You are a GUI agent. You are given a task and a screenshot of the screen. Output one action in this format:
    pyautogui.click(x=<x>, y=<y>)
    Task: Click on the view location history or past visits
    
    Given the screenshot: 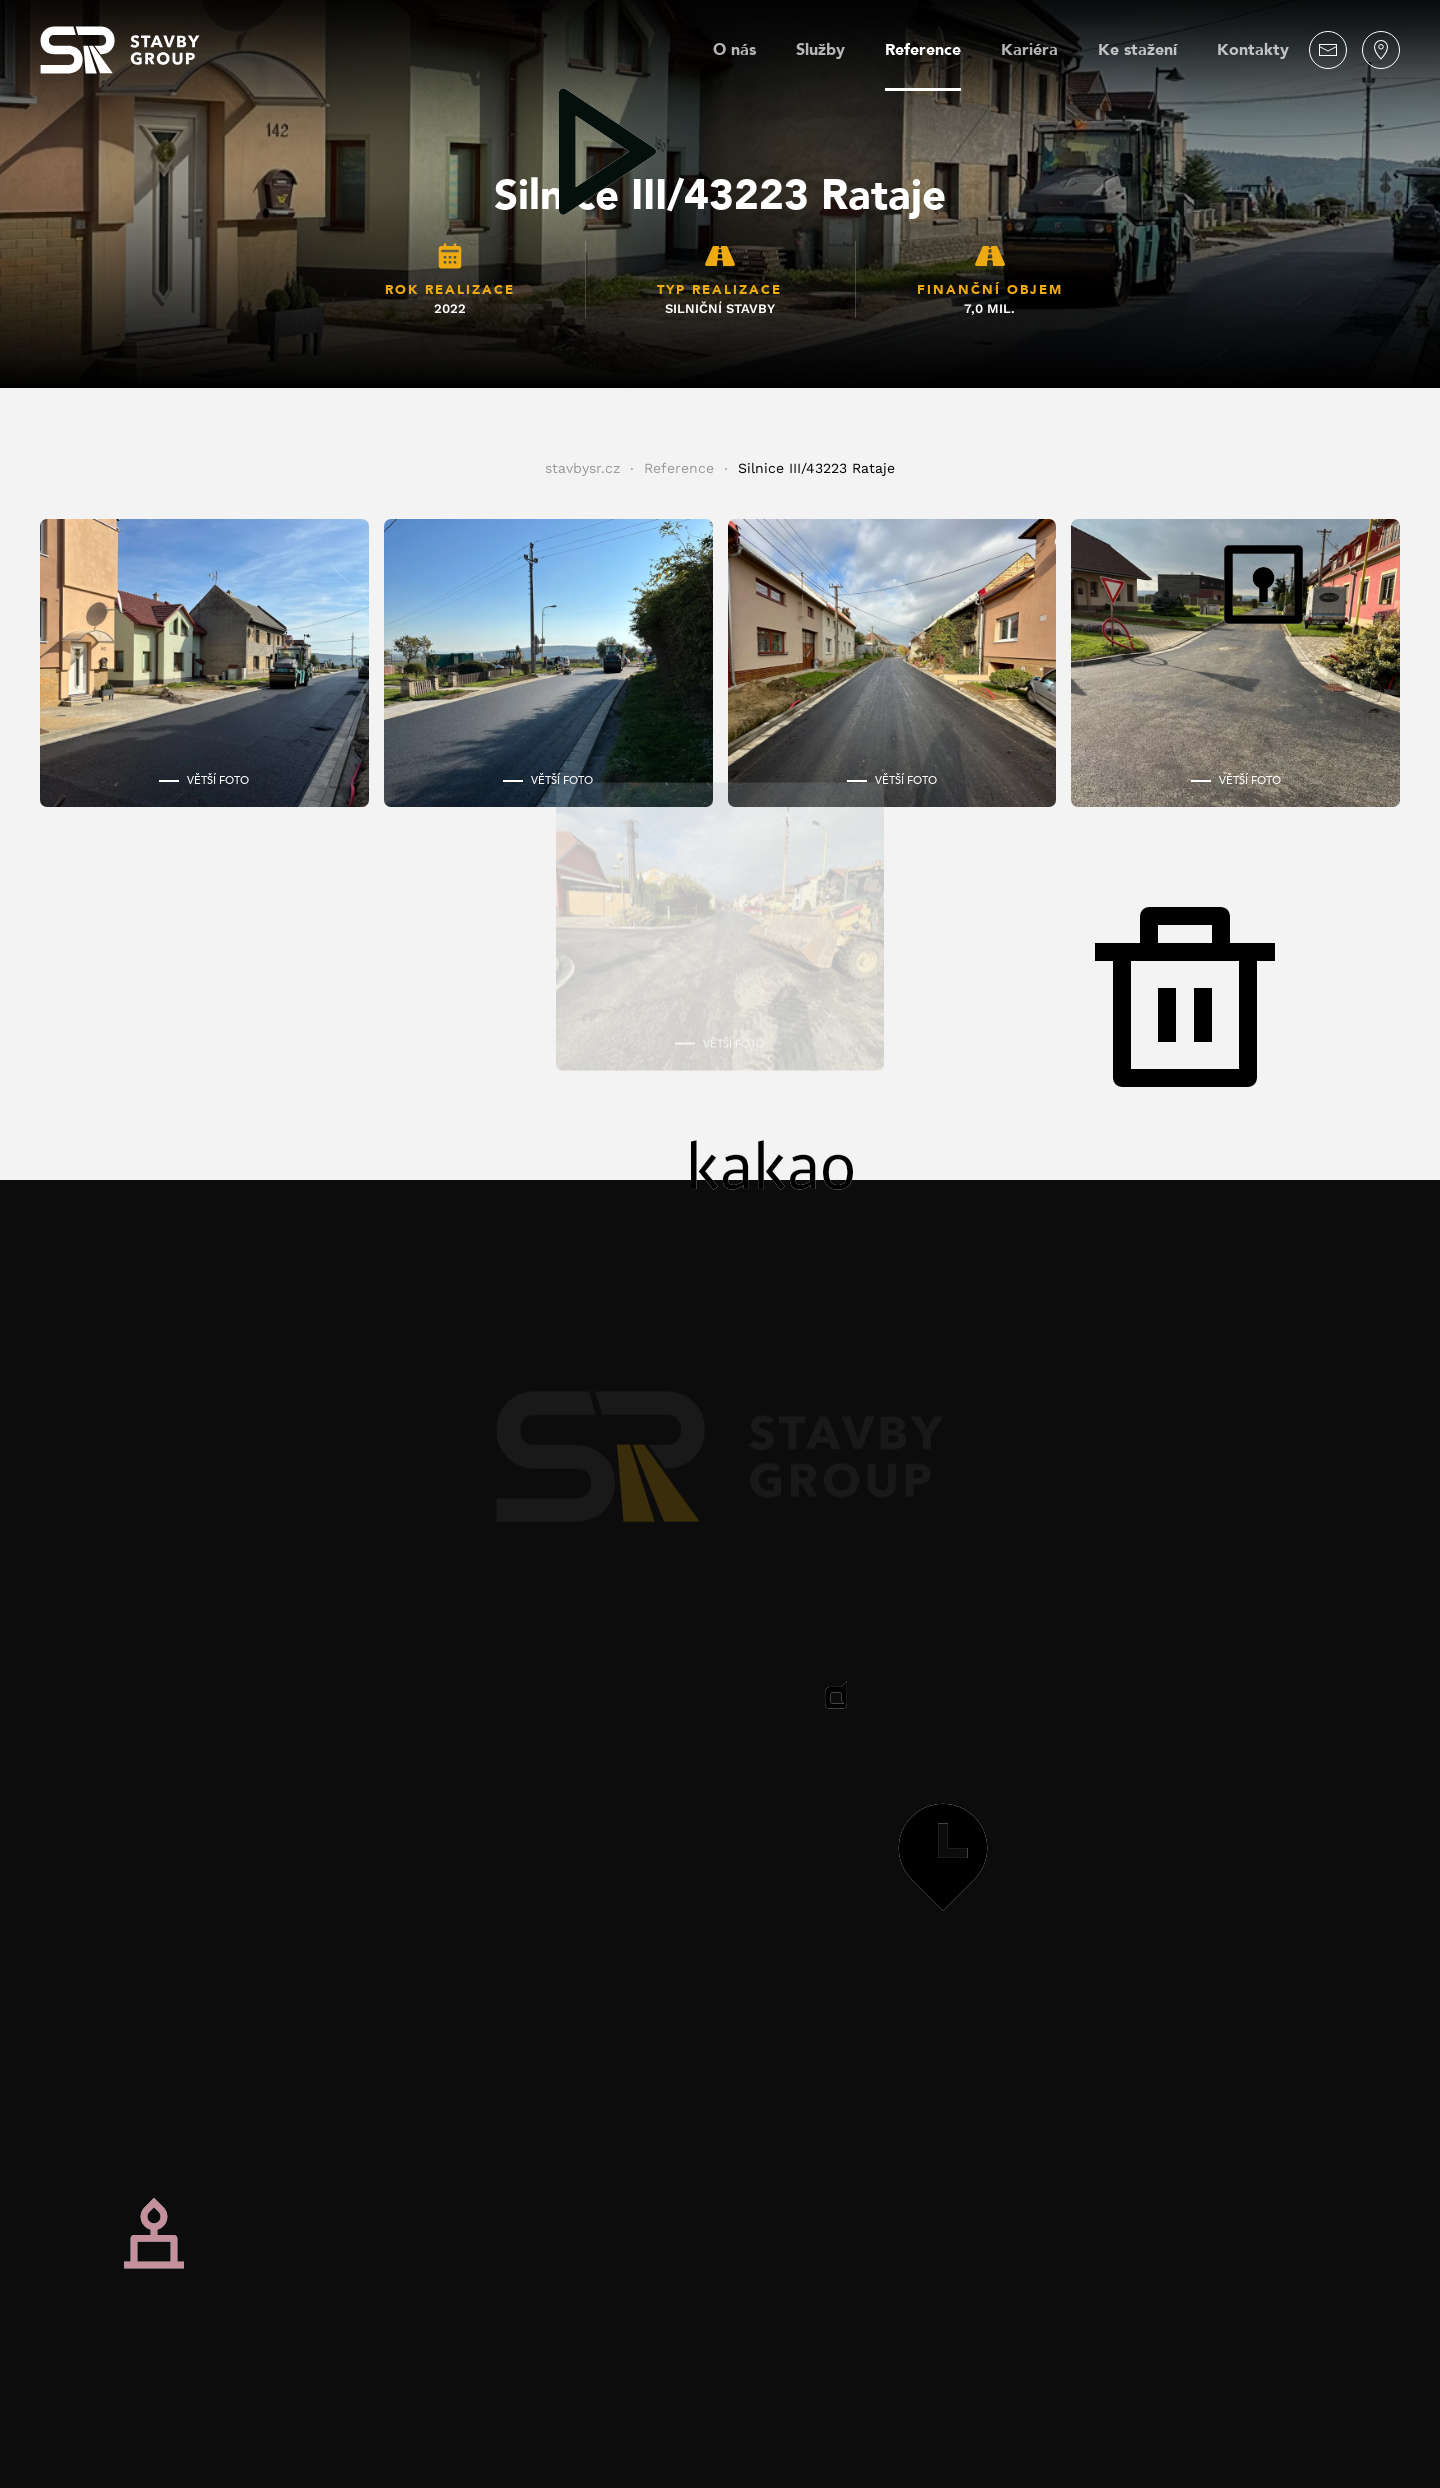 What is the action you would take?
    pyautogui.click(x=943, y=1853)
    